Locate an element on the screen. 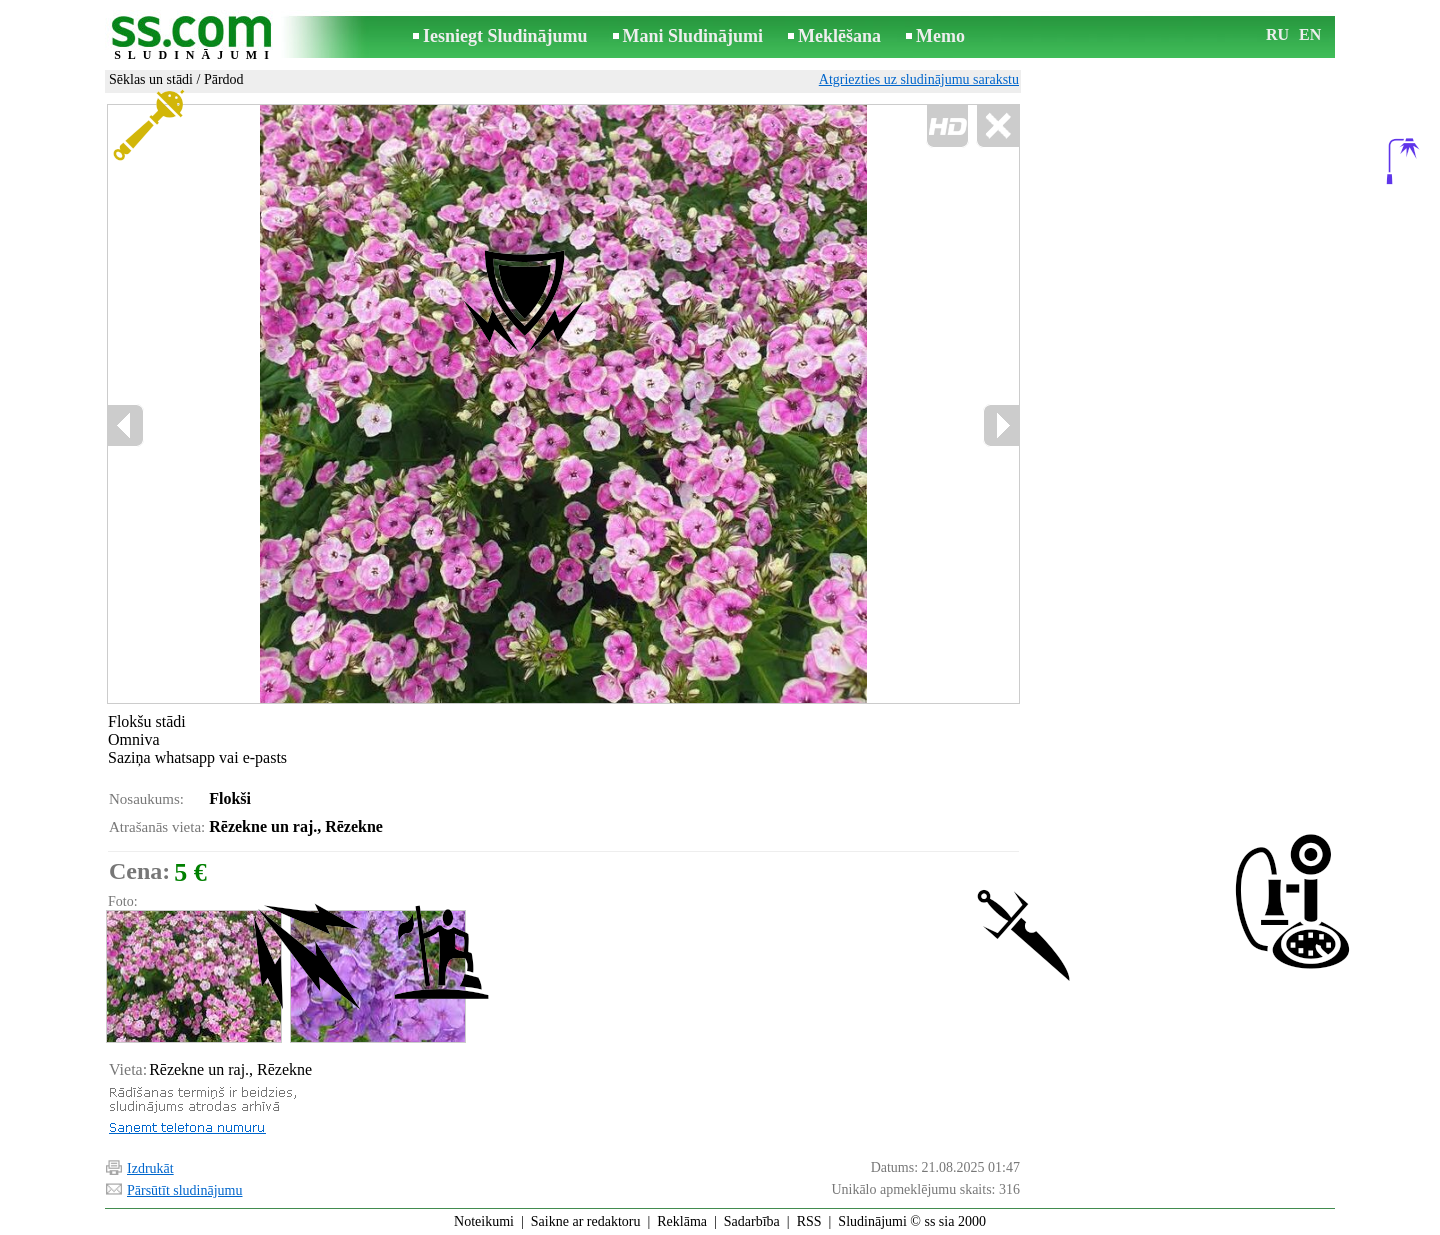  activate power shield or energy protection is located at coordinates (524, 297).